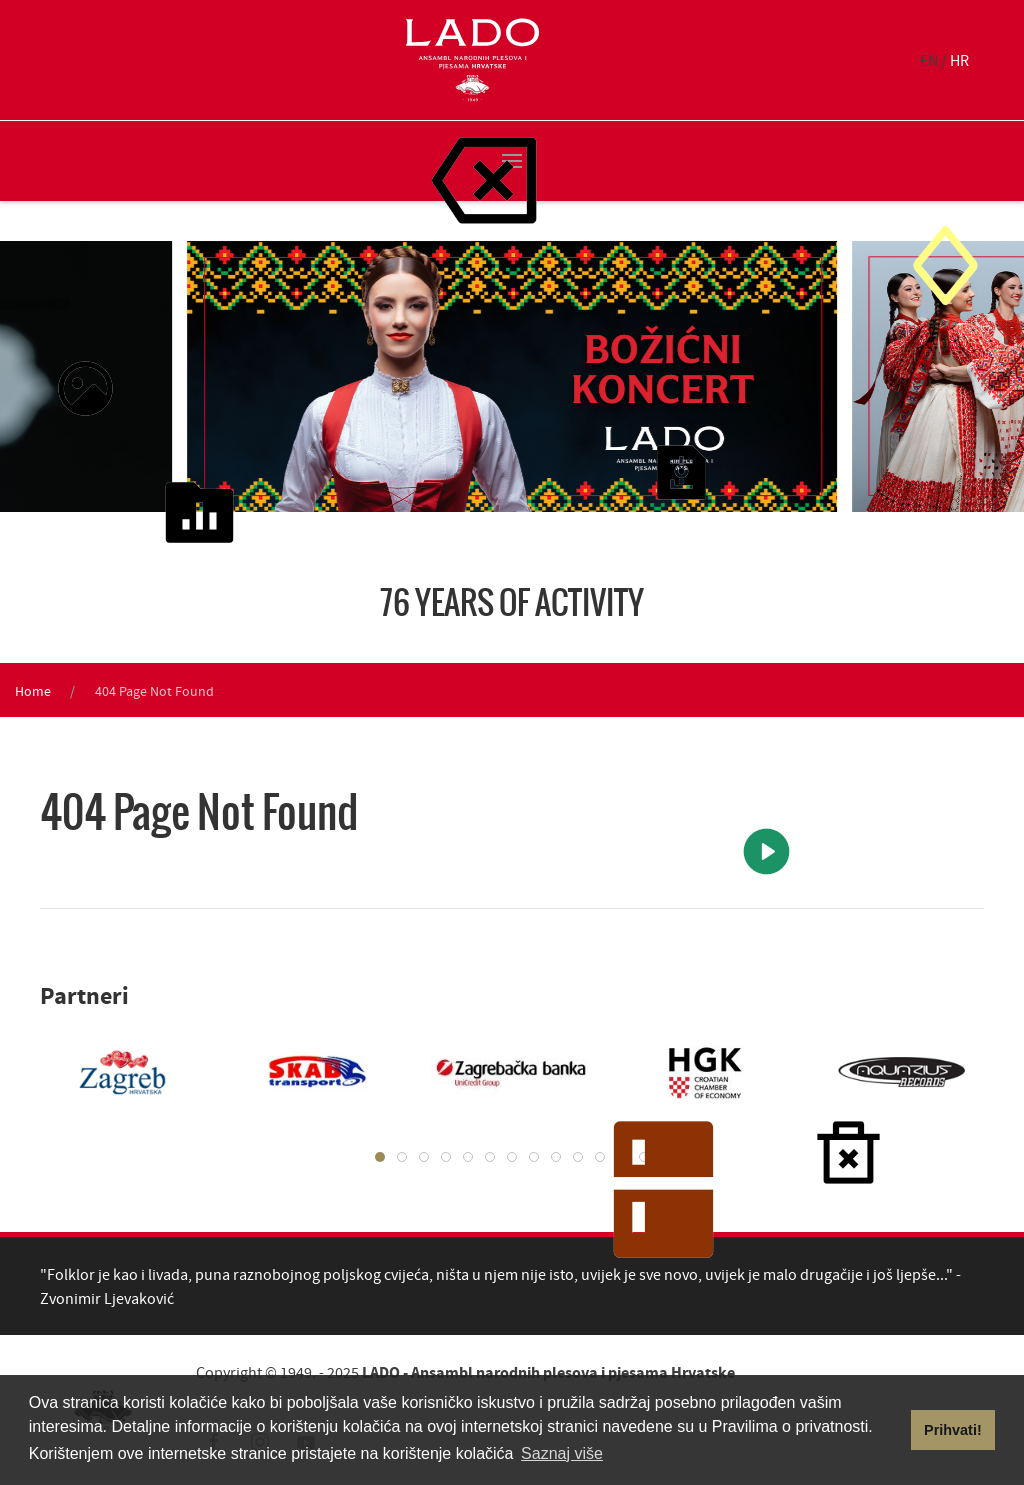  Describe the element at coordinates (766, 851) in the screenshot. I see `play media or video content` at that location.